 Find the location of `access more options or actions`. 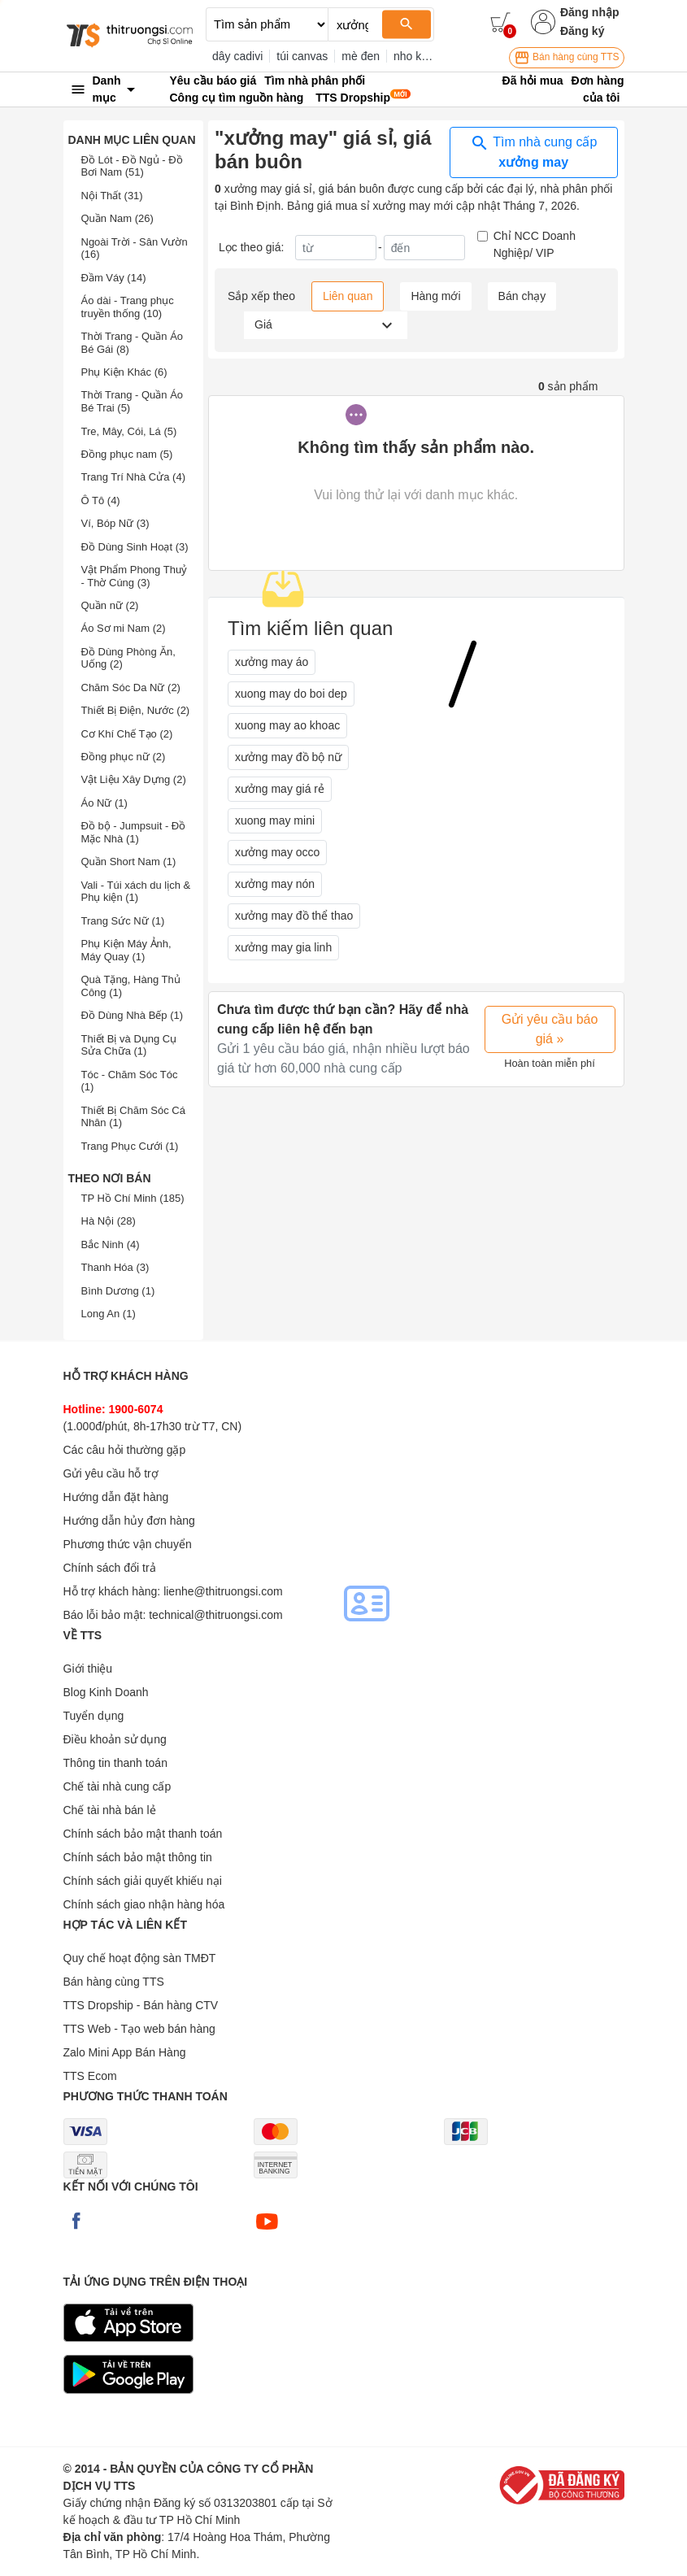

access more options or actions is located at coordinates (356, 415).